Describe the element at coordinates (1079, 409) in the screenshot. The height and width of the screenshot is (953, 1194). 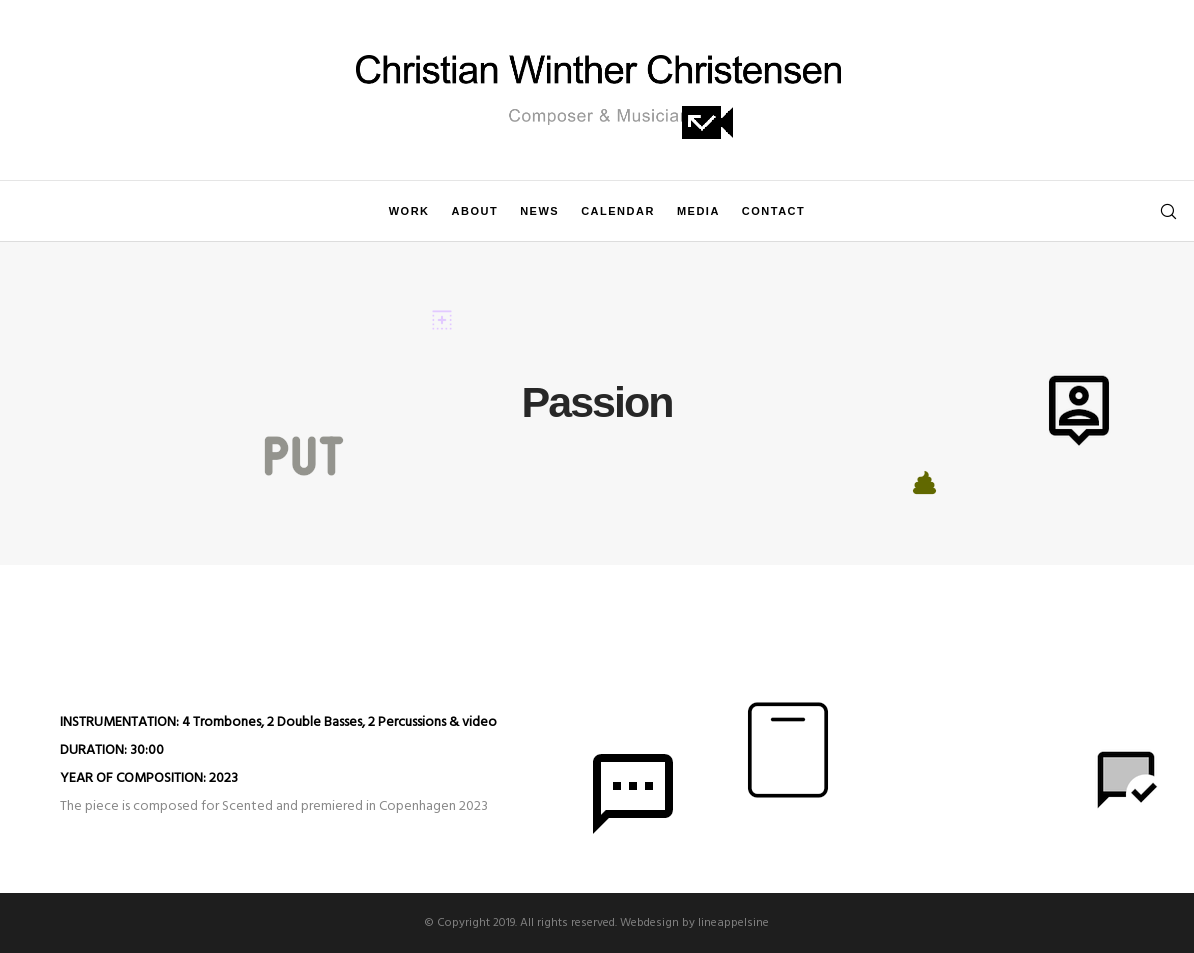
I see `view a person's location on the map` at that location.